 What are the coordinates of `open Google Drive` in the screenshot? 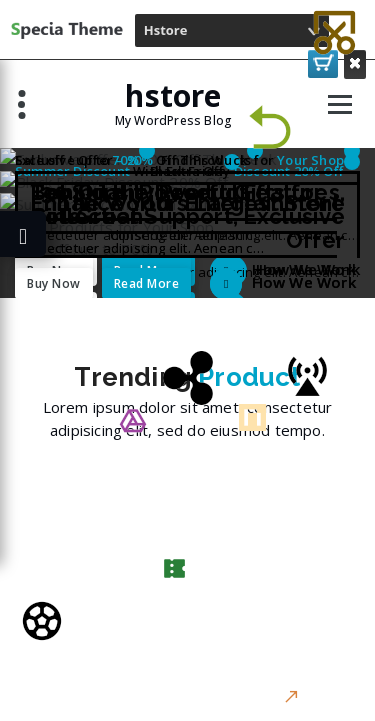 It's located at (133, 421).